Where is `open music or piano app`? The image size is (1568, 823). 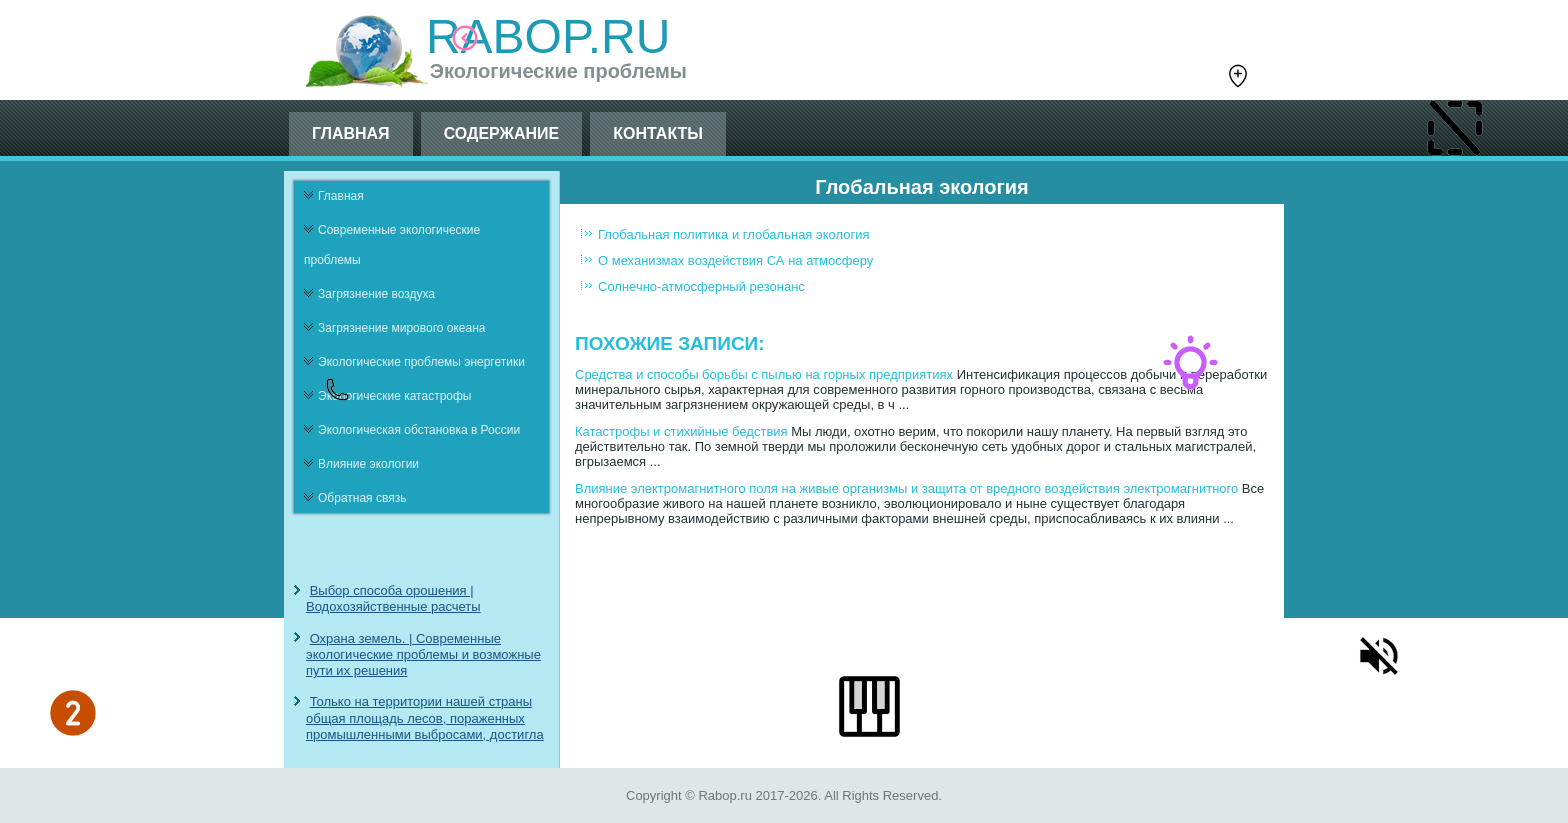
open music or piano app is located at coordinates (869, 706).